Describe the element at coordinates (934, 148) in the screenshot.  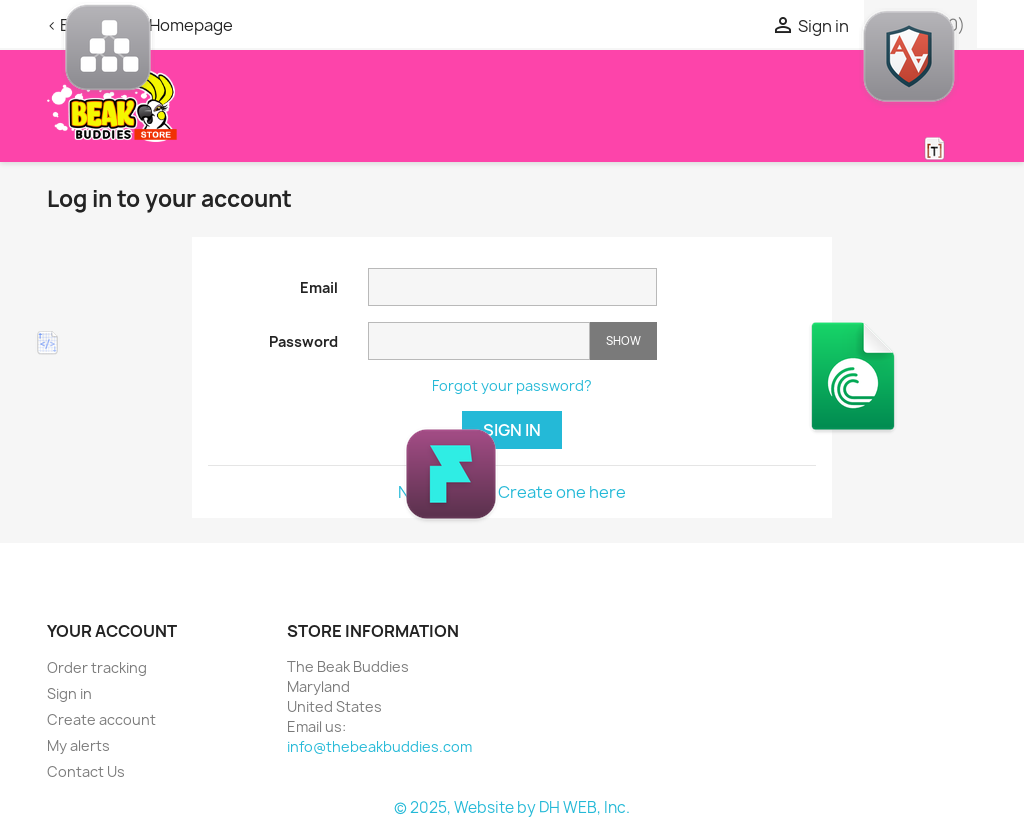
I see `a toml configuration file` at that location.